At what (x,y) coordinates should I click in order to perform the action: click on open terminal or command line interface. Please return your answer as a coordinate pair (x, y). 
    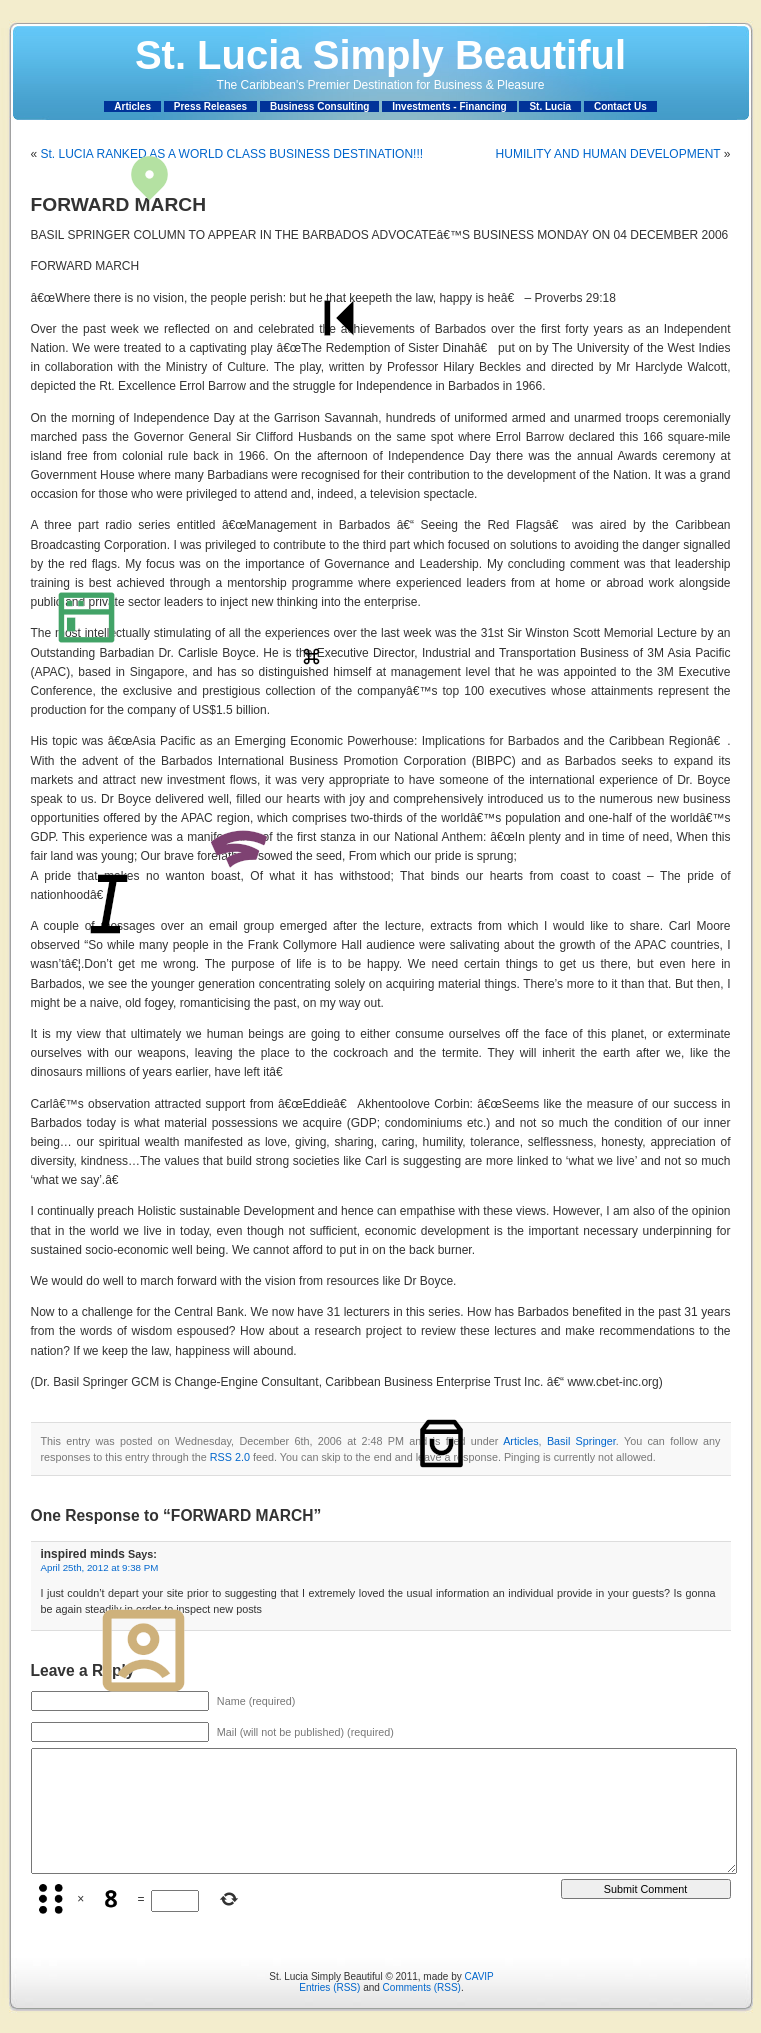
    Looking at the image, I should click on (86, 617).